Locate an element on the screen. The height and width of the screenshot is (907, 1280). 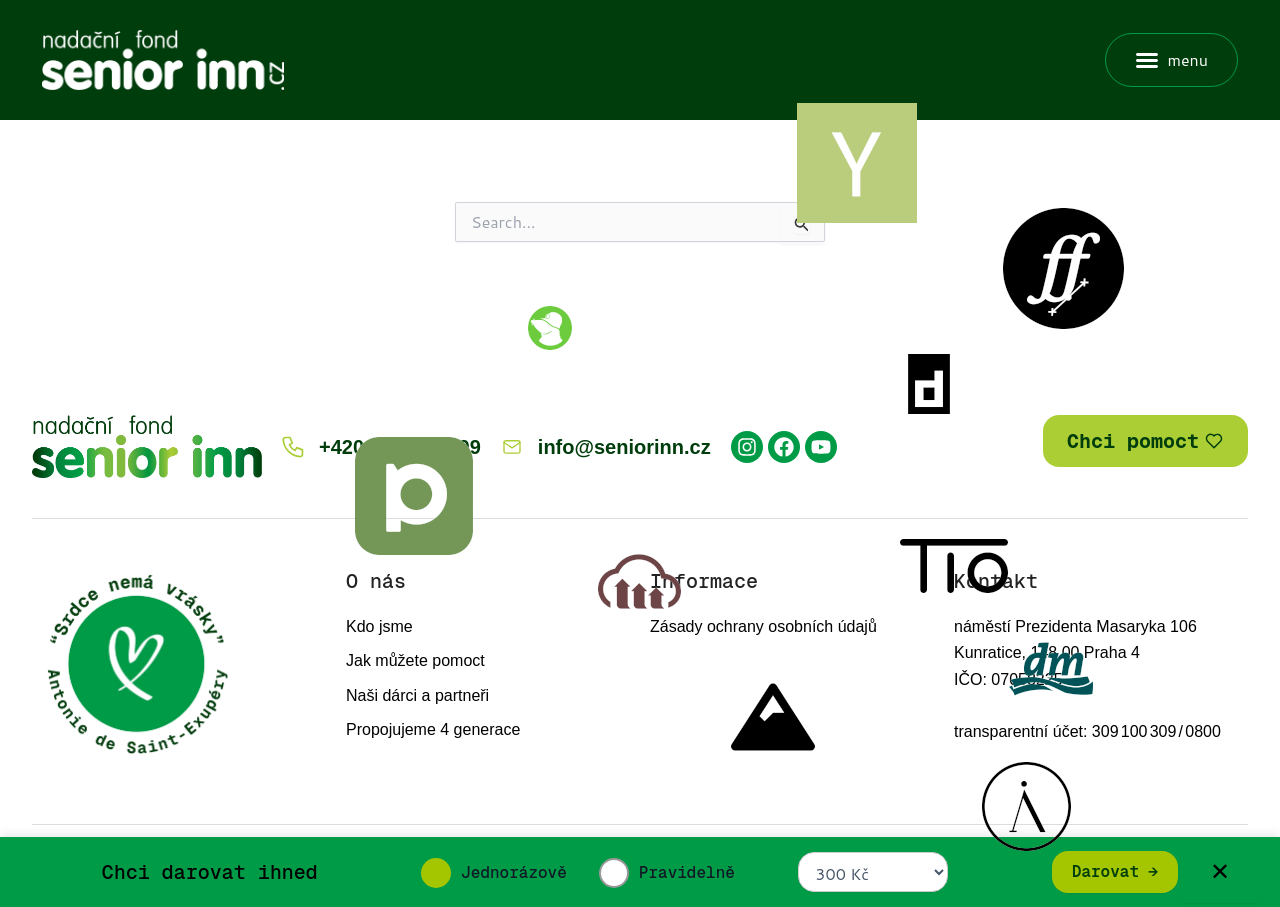
open invidious, a privacy-focused youtube frontend is located at coordinates (1026, 806).